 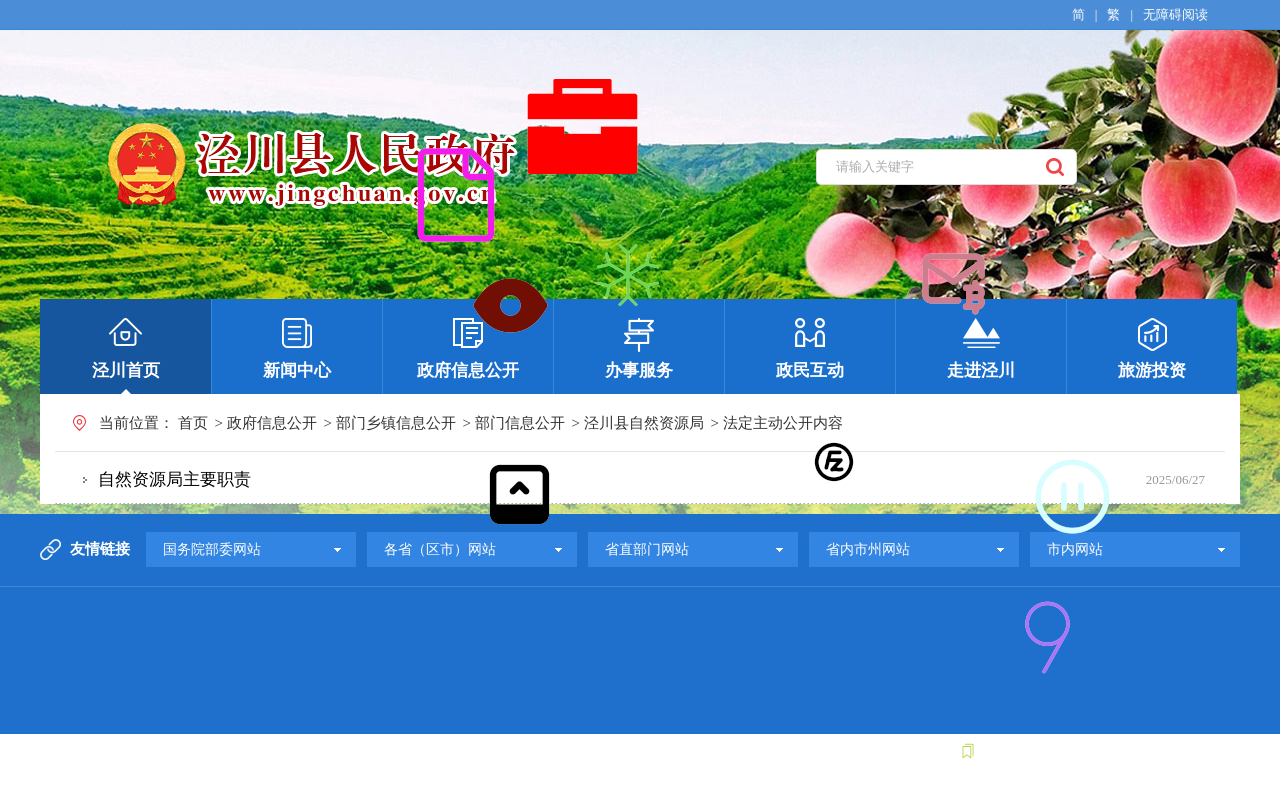 What do you see at coordinates (834, 462) in the screenshot?
I see `open filezilla ftp client` at bounding box center [834, 462].